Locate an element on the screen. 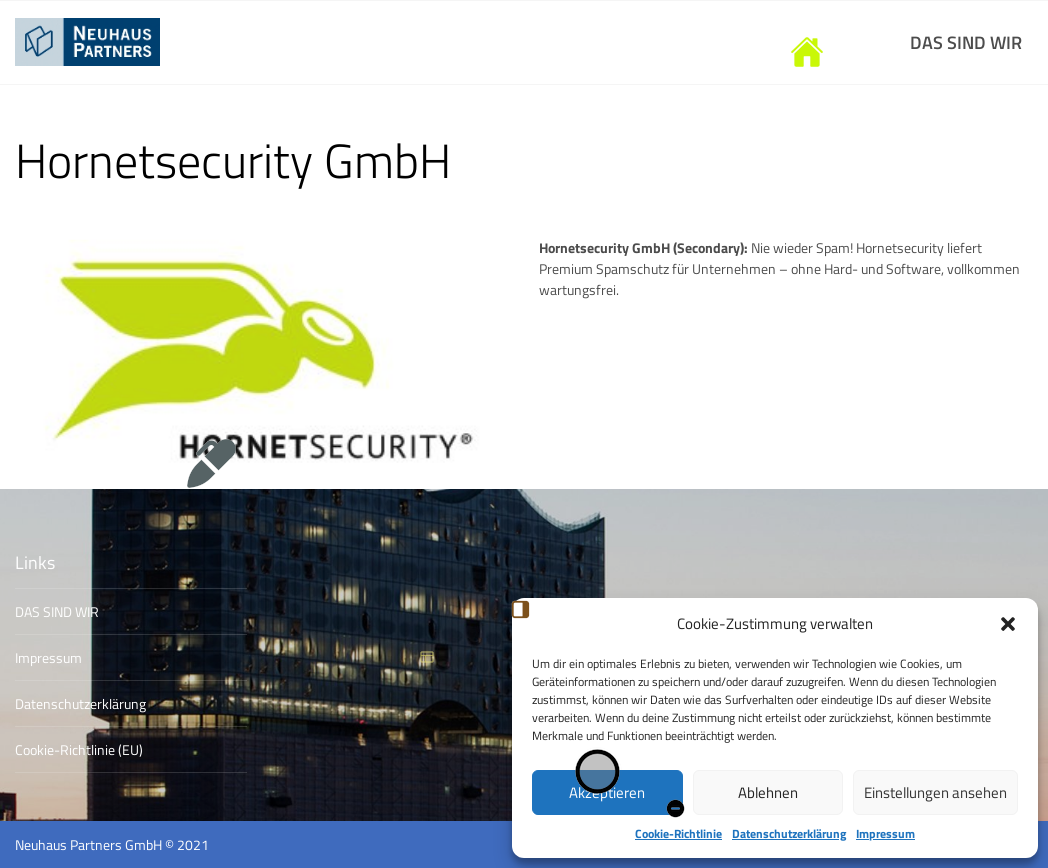 The image size is (1048, 868). change page layout options is located at coordinates (427, 657).